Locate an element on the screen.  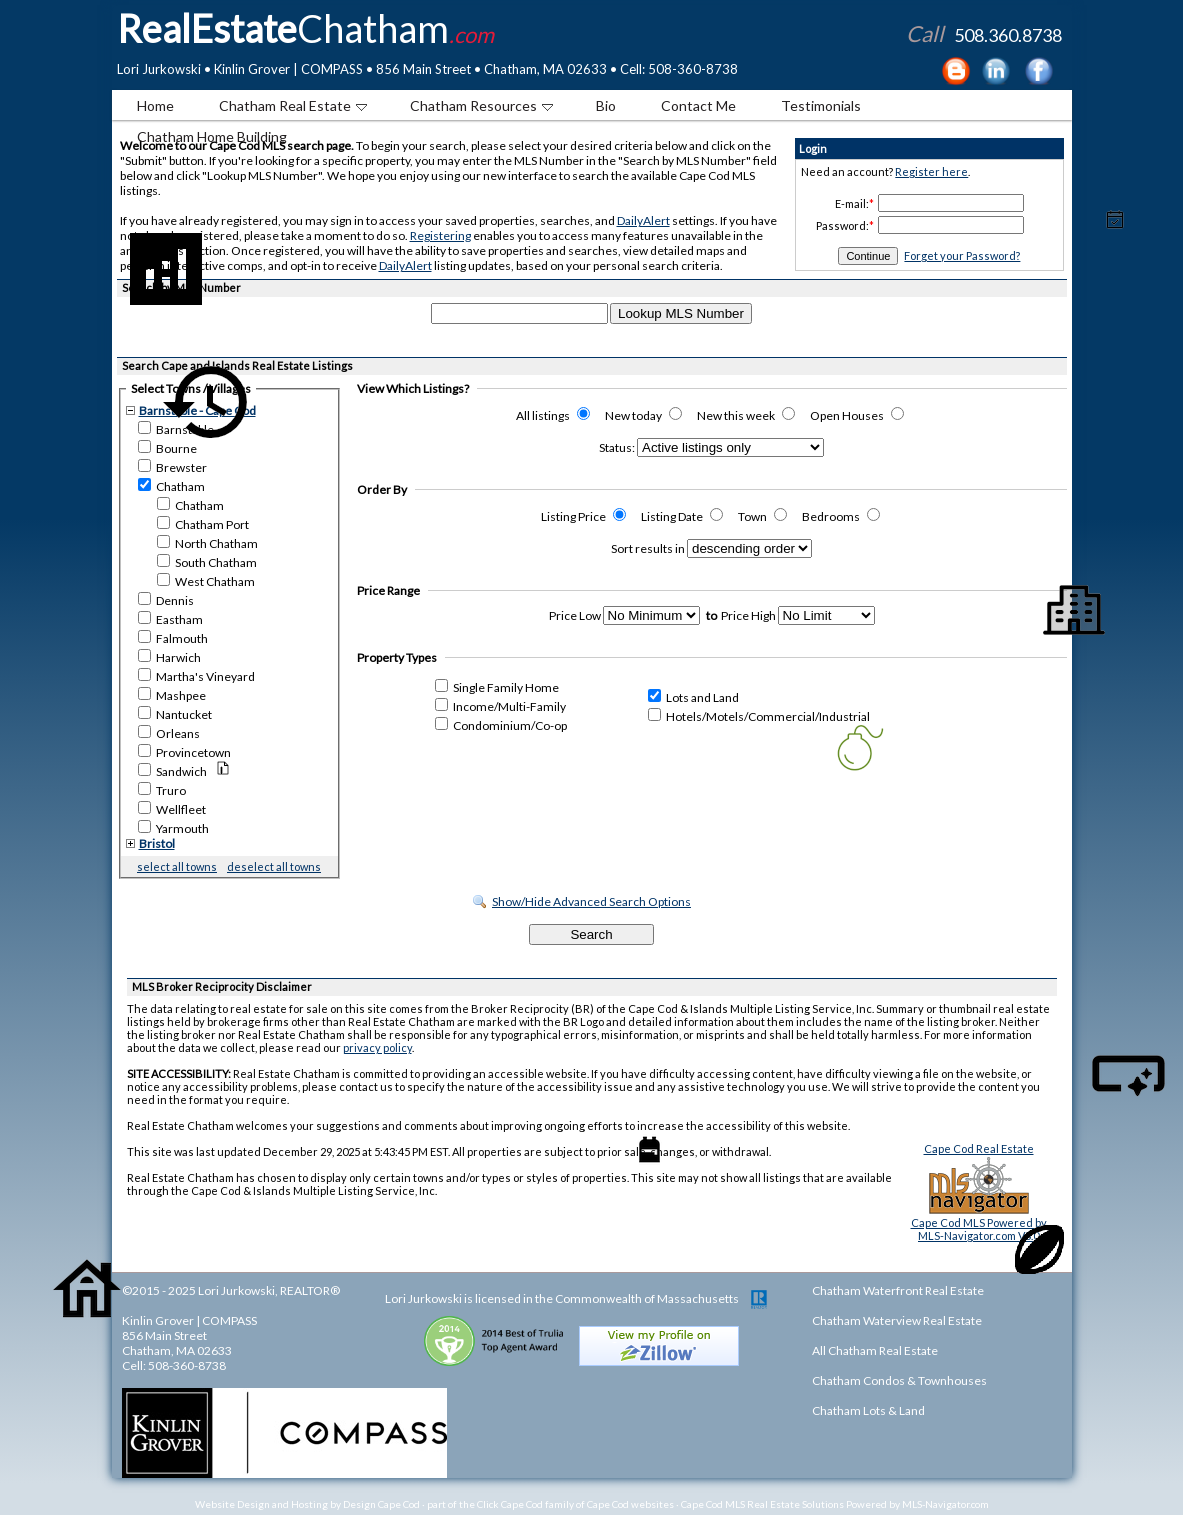
view rugby sports content is located at coordinates (1039, 1249).